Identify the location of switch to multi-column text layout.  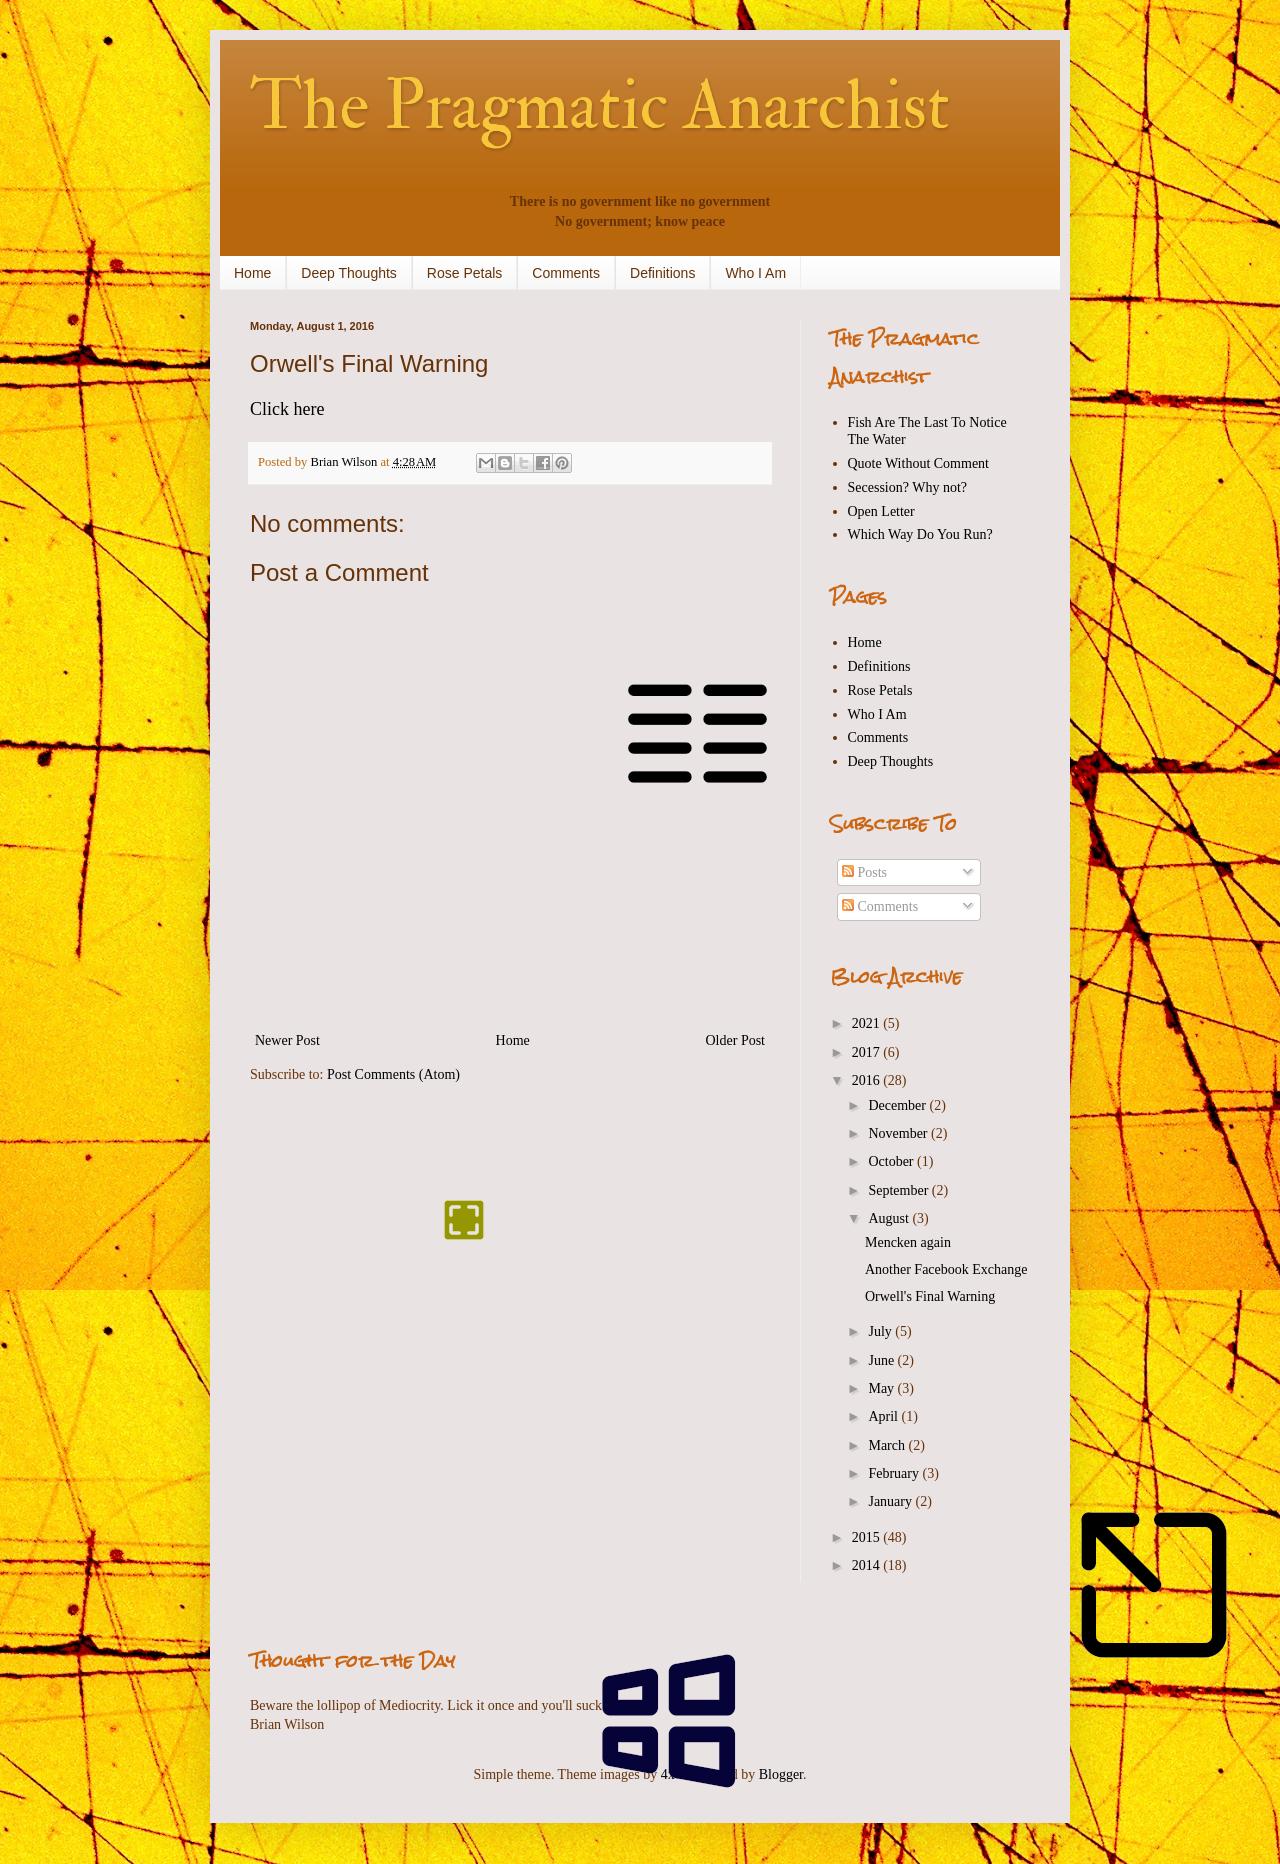
(697, 736).